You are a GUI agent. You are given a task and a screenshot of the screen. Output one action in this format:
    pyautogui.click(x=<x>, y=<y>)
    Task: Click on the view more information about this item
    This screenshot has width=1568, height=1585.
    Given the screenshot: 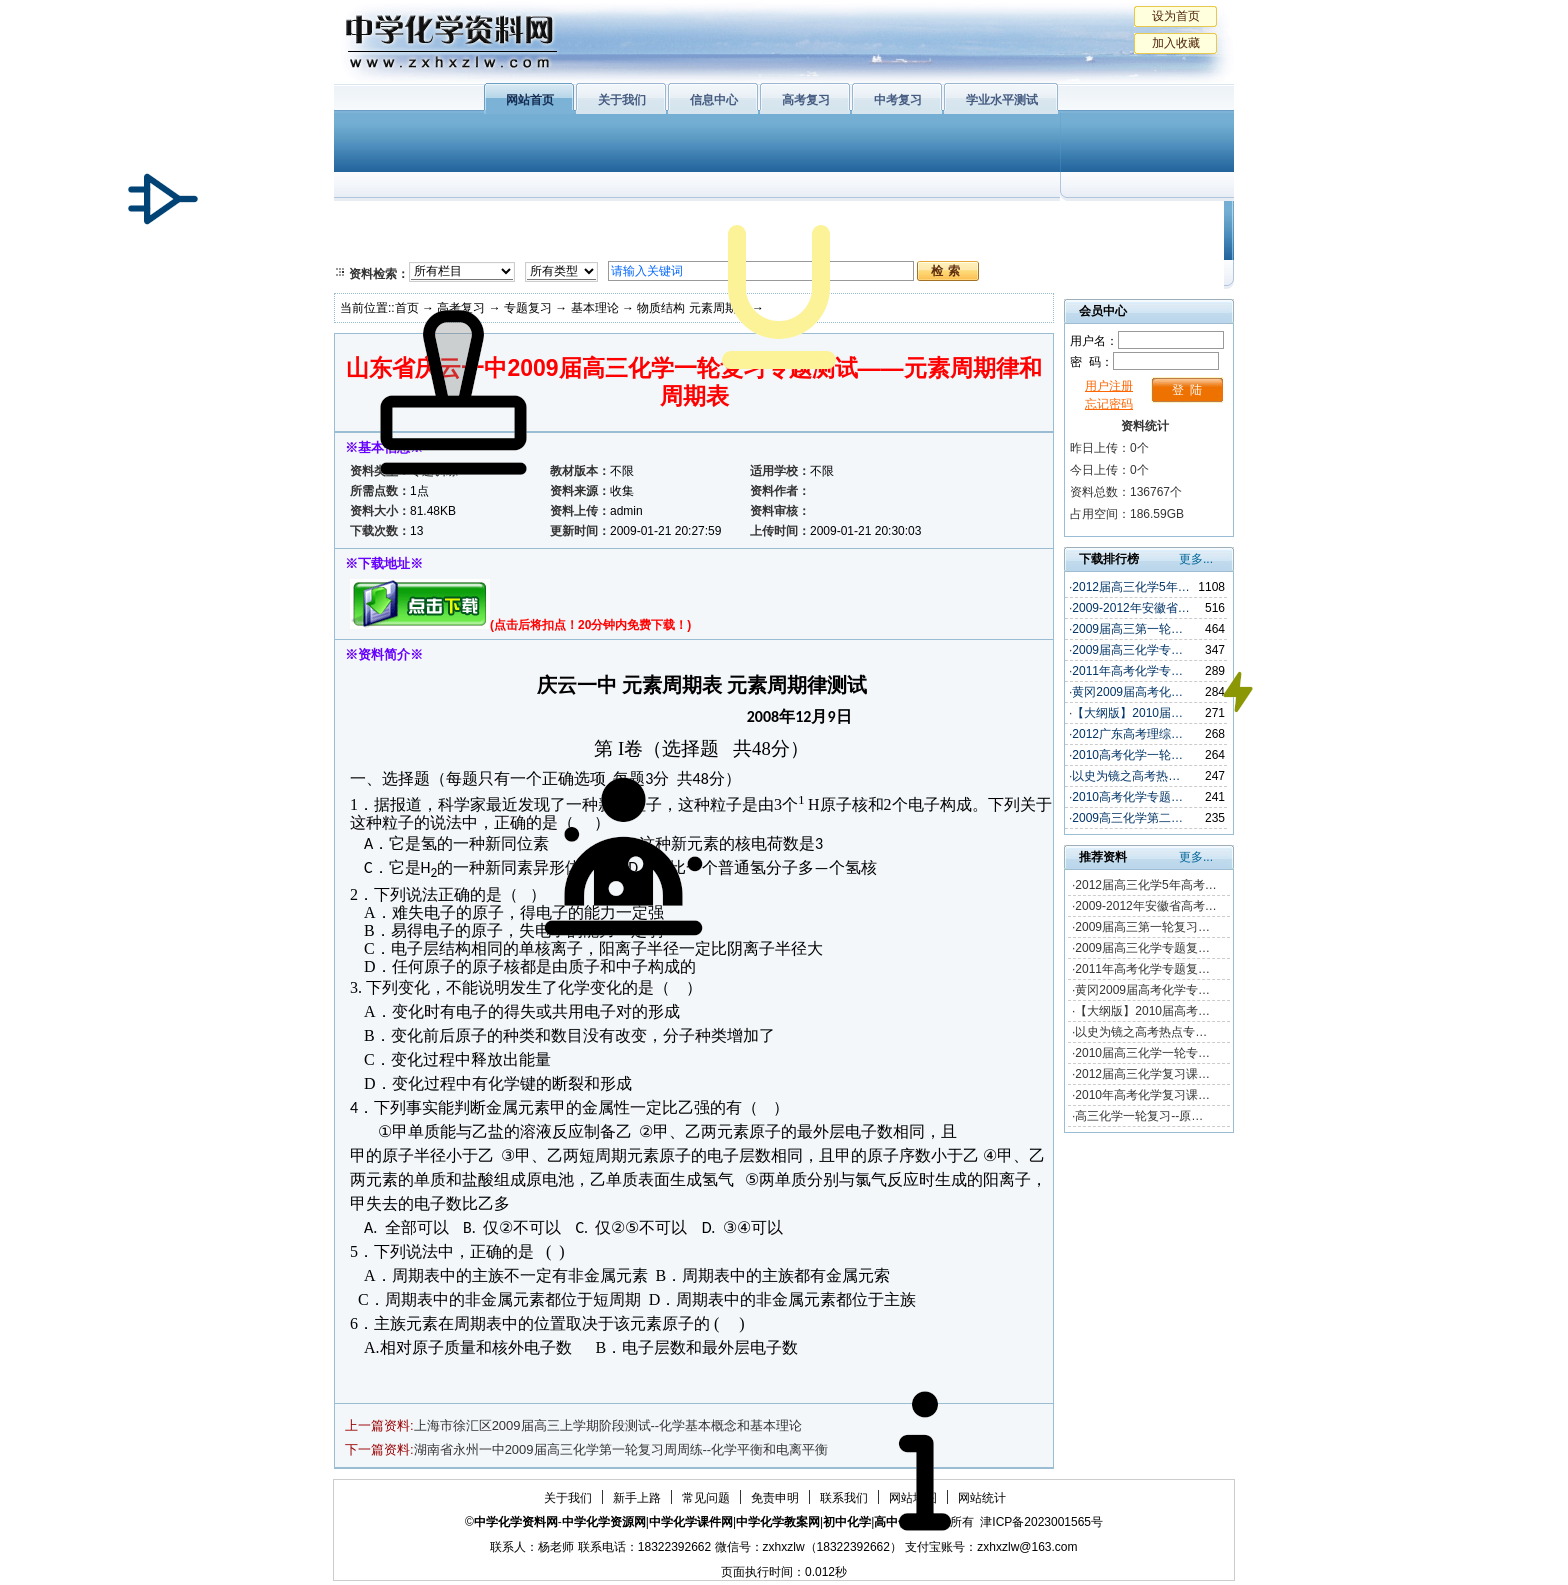 What is the action you would take?
    pyautogui.click(x=925, y=1461)
    